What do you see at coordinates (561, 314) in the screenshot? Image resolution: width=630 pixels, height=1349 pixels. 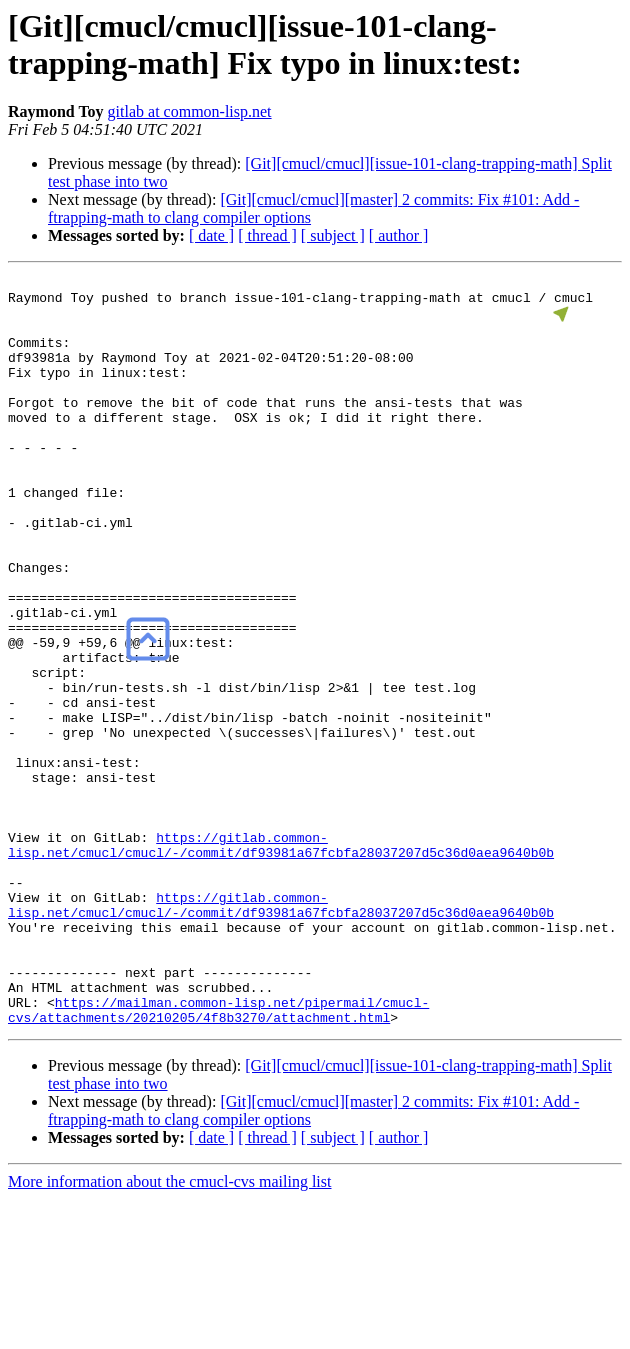 I see `send current location` at bounding box center [561, 314].